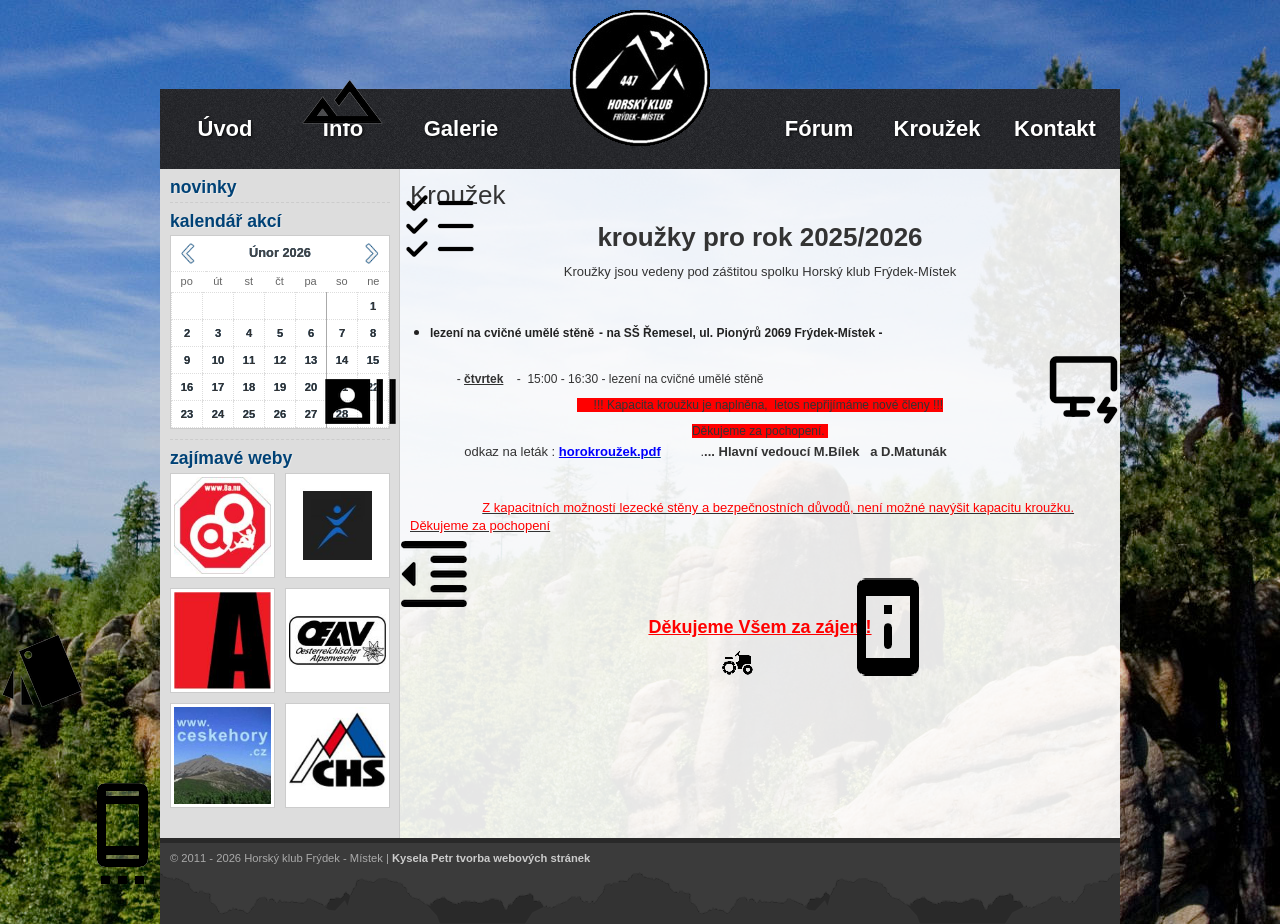  What do you see at coordinates (43, 670) in the screenshot?
I see `apply a style or theme to content` at bounding box center [43, 670].